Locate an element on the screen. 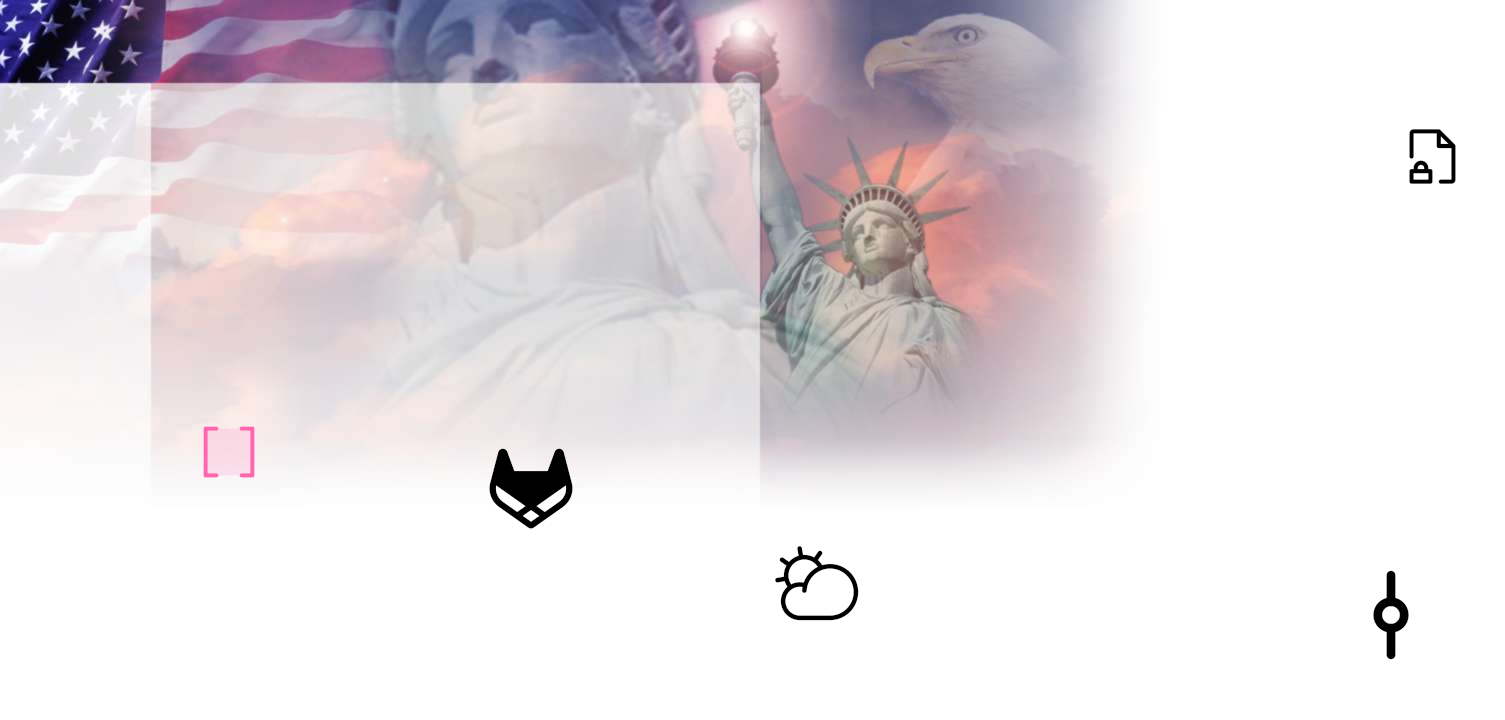 This screenshot has width=1505, height=720. access a password-protected file is located at coordinates (1432, 156).